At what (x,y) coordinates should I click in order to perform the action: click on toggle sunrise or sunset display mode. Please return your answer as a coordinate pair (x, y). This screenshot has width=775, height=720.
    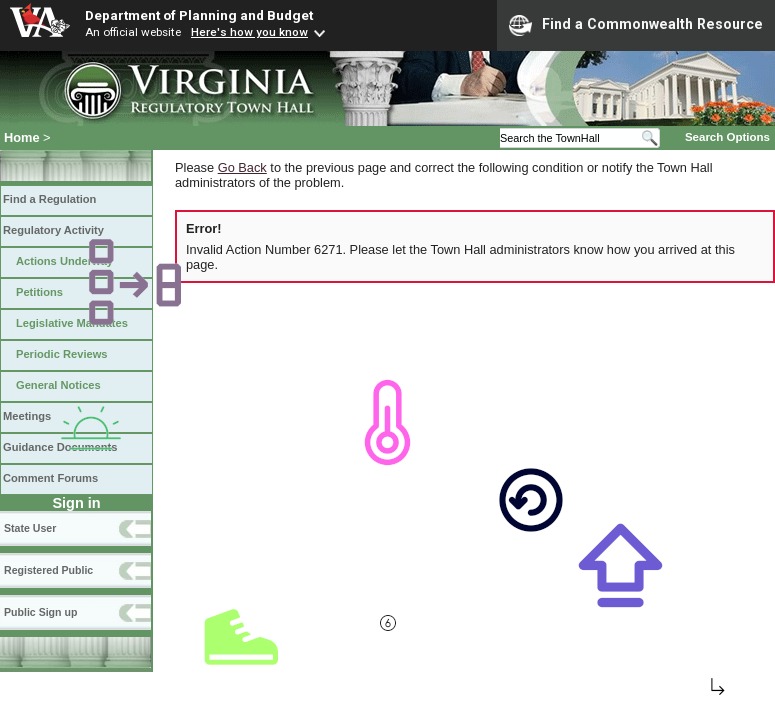
    Looking at the image, I should click on (91, 430).